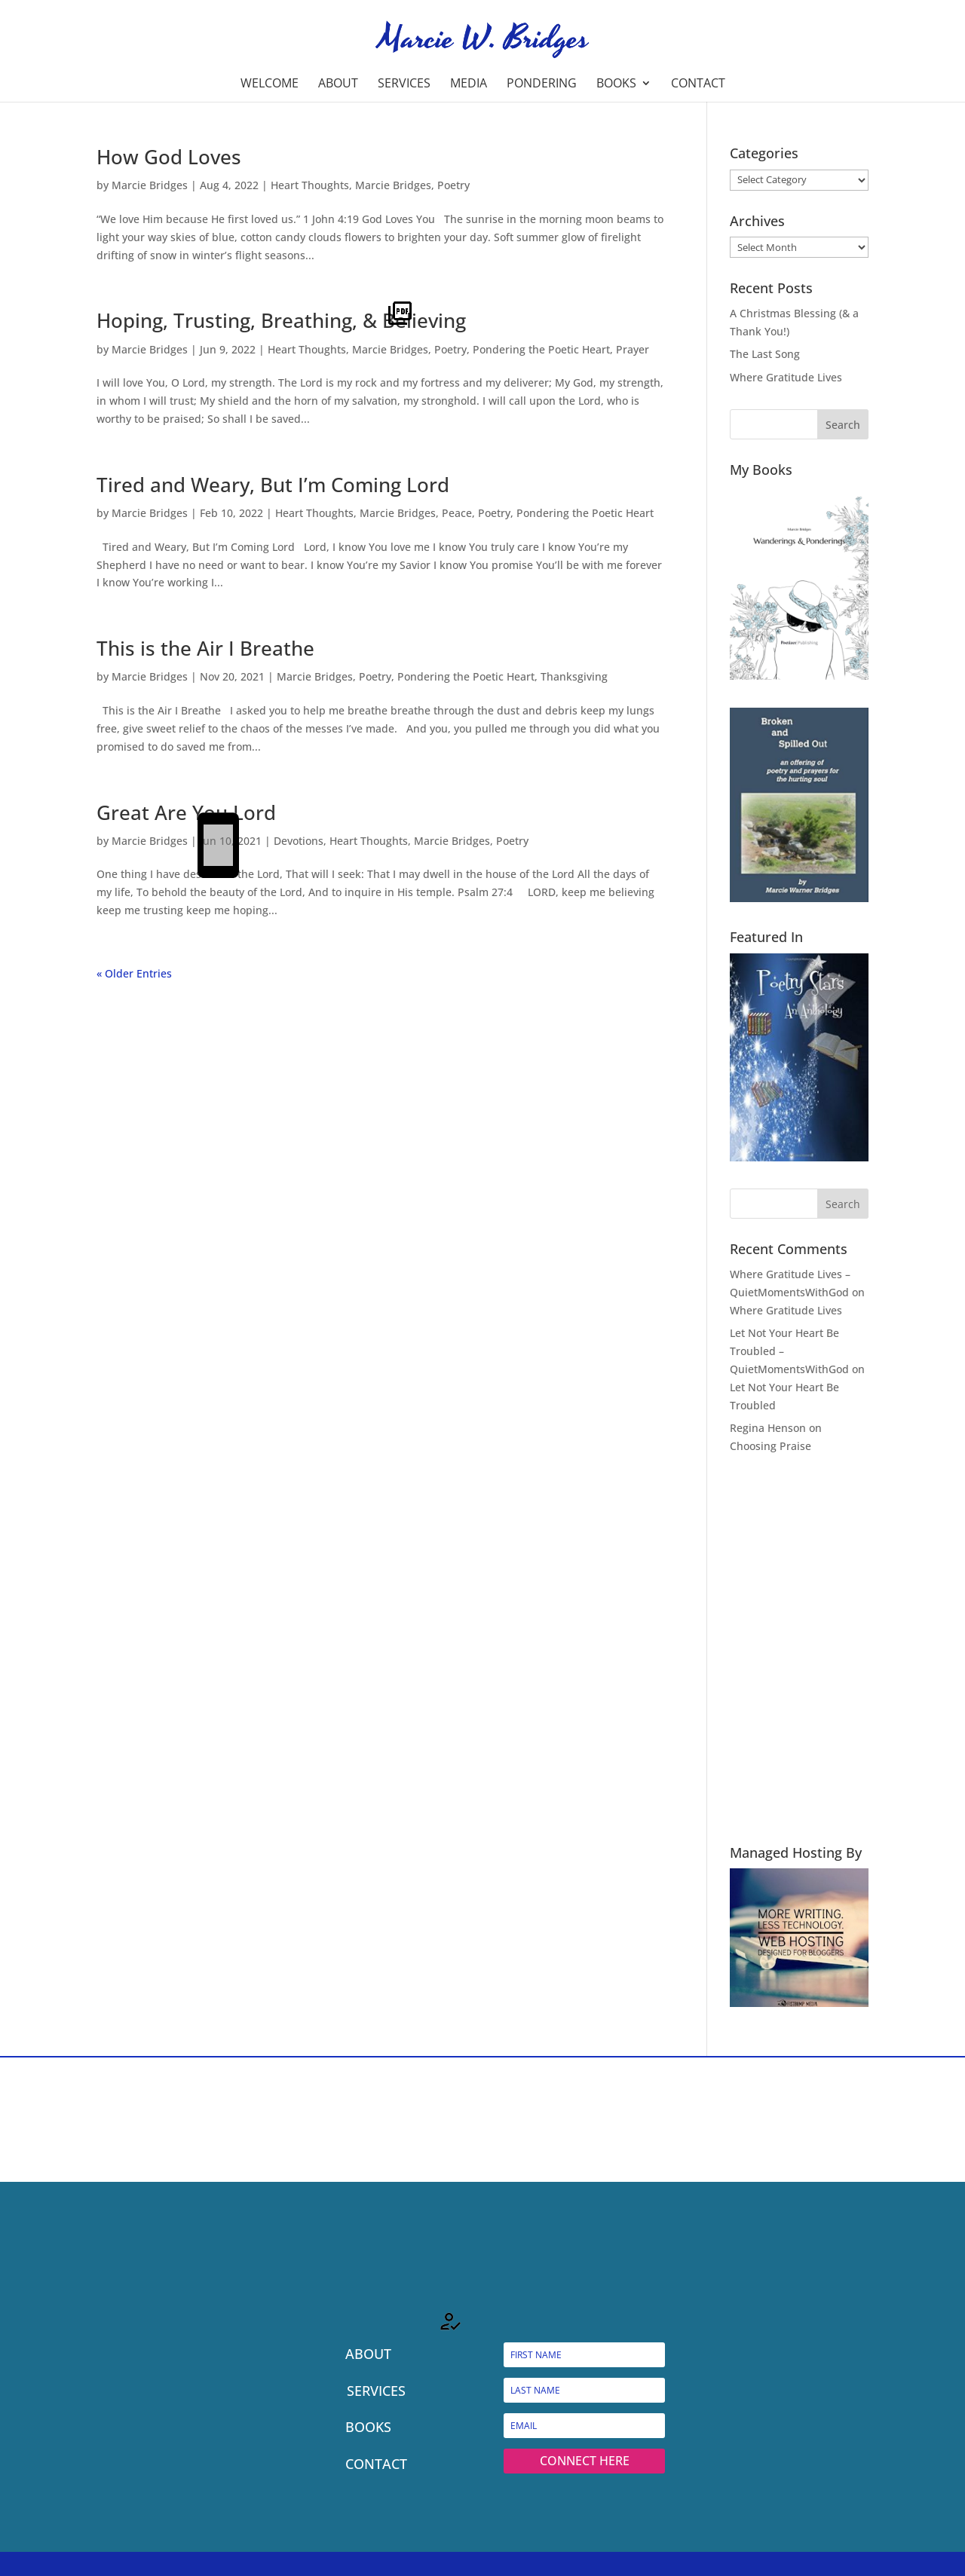  What do you see at coordinates (450, 2321) in the screenshot?
I see `indicates a verified or registered user` at bounding box center [450, 2321].